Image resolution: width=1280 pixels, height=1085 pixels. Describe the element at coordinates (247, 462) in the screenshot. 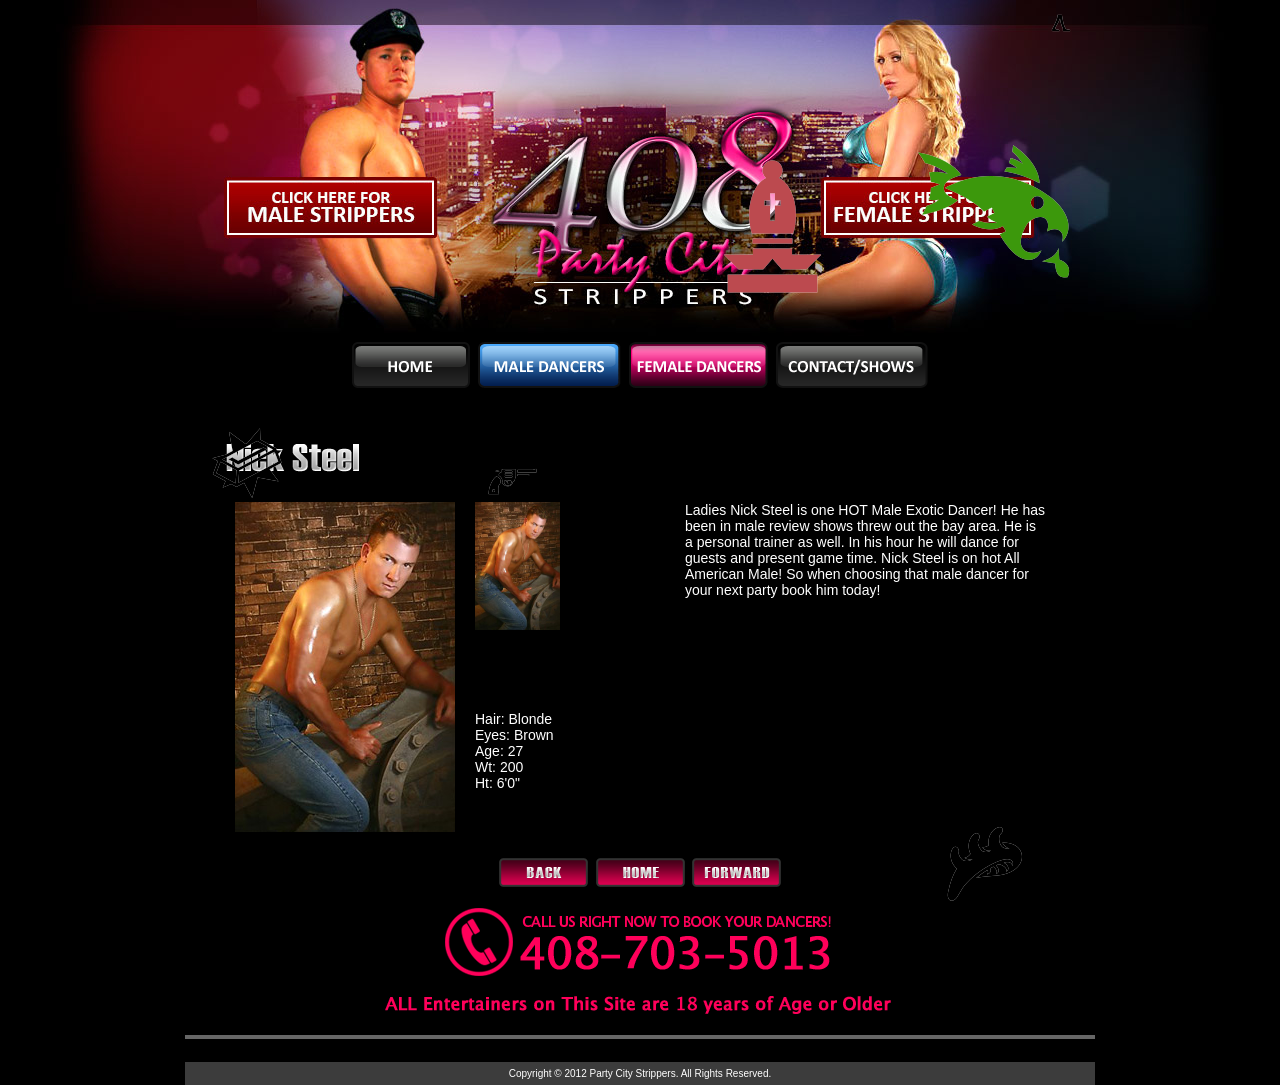

I see `indicates a gold bar or treasure reward` at that location.